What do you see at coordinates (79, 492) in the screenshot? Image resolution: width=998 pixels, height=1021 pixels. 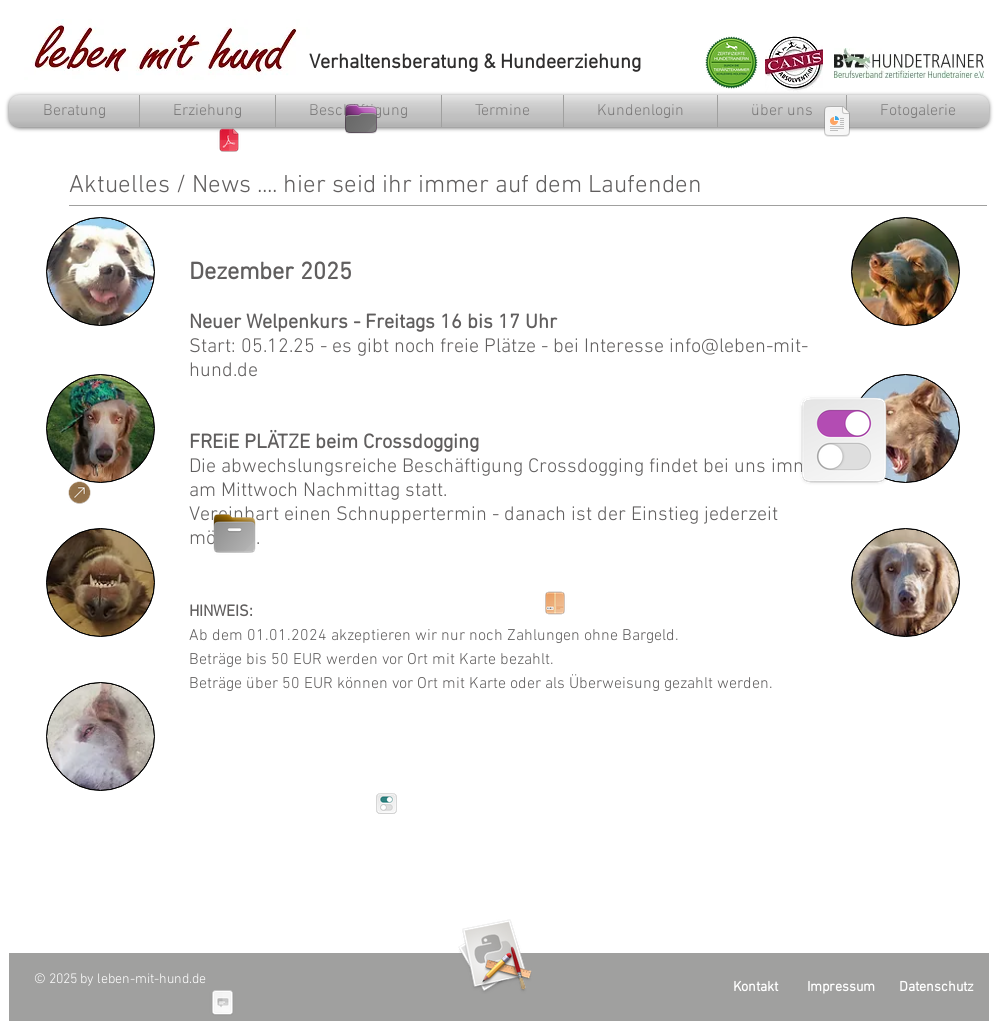 I see `indicates a symbolic link or shortcut to another file` at bounding box center [79, 492].